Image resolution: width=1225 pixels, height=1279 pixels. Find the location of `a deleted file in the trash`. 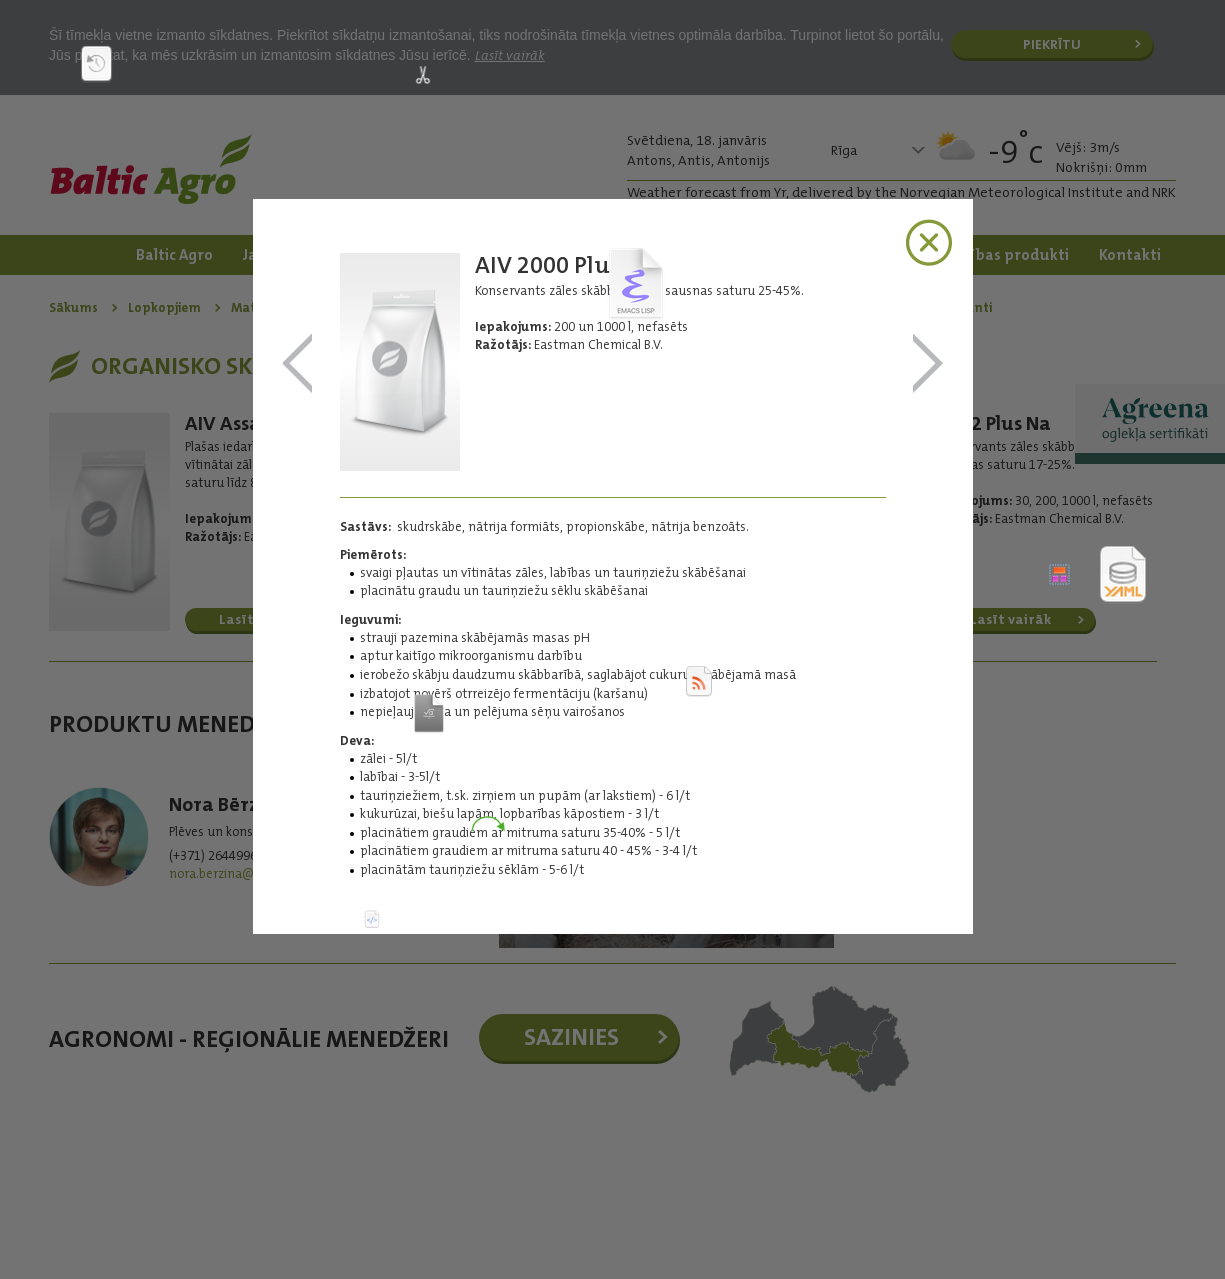

a deleted file in the trash is located at coordinates (96, 63).